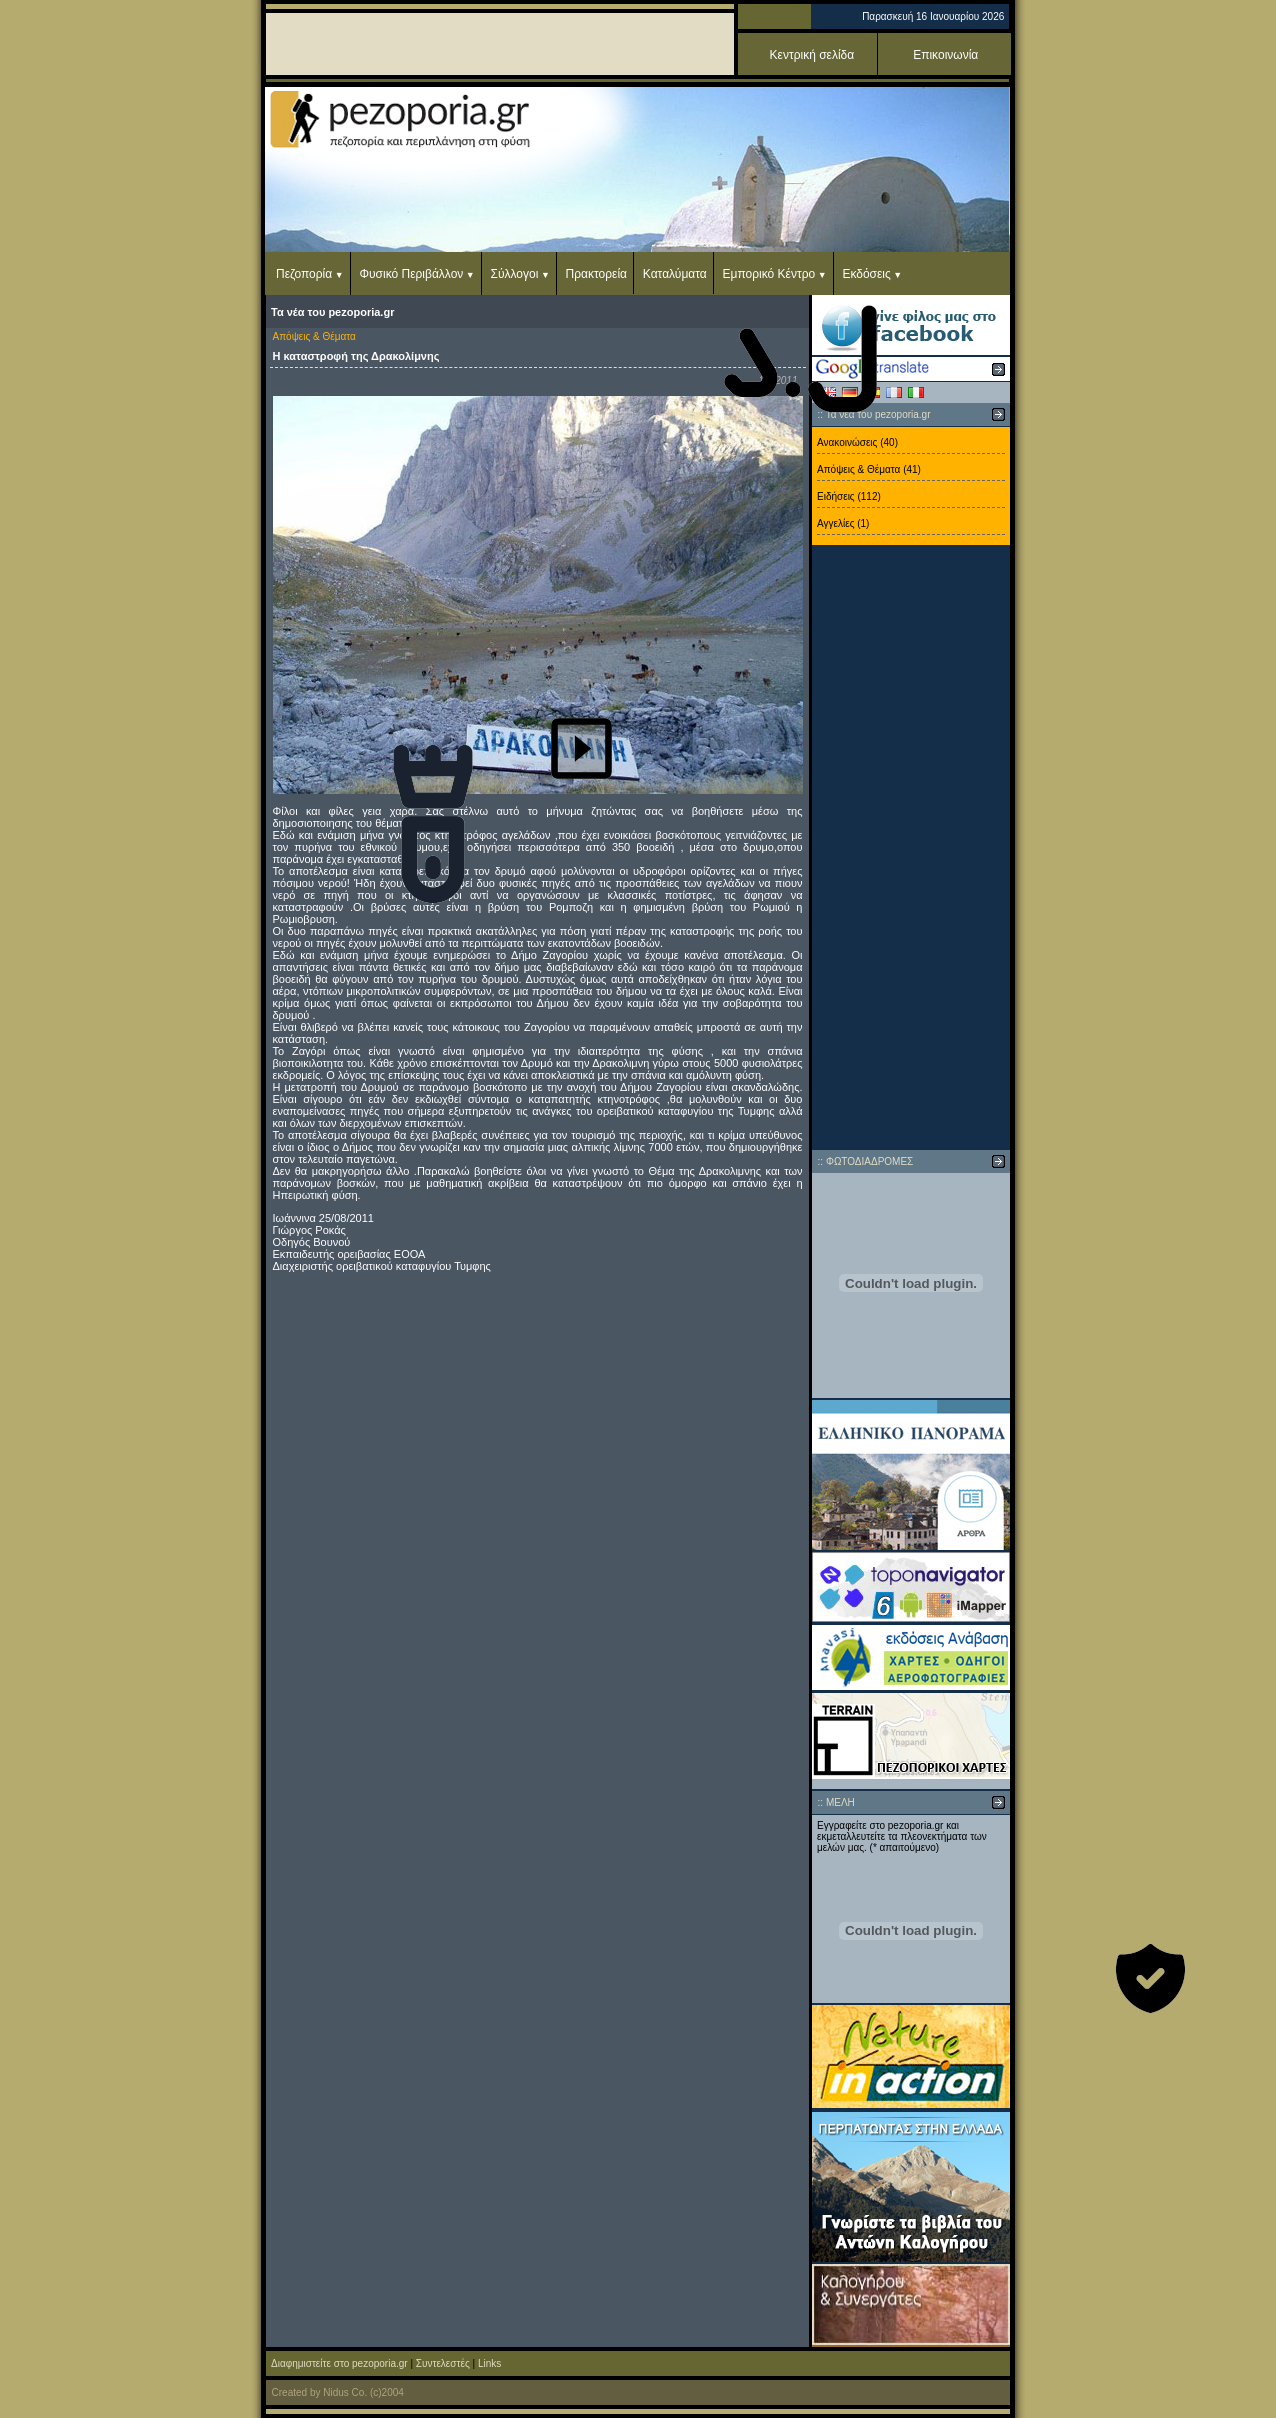  What do you see at coordinates (800, 366) in the screenshot?
I see `represents Libyan dinar currency` at bounding box center [800, 366].